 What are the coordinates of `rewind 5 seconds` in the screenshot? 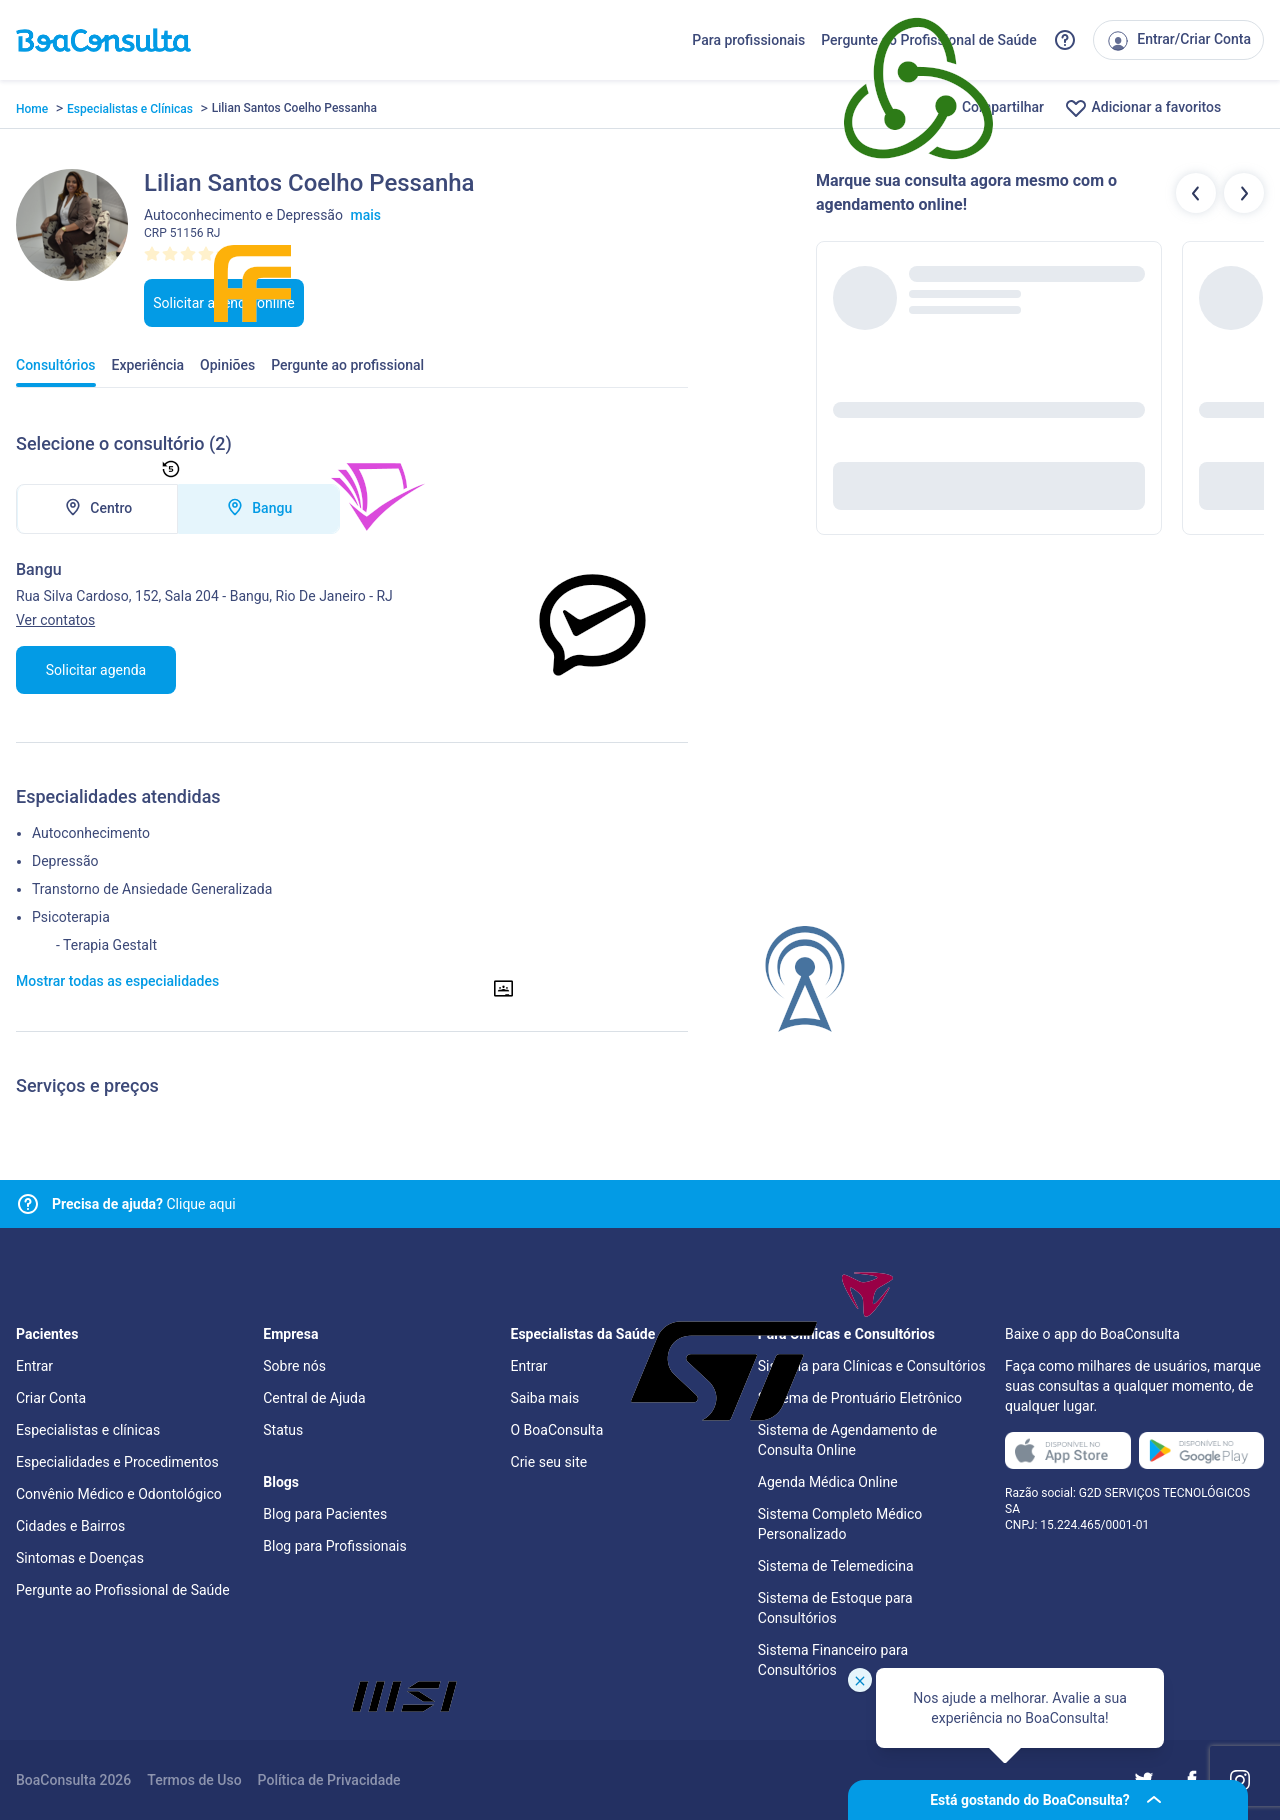 It's located at (171, 469).